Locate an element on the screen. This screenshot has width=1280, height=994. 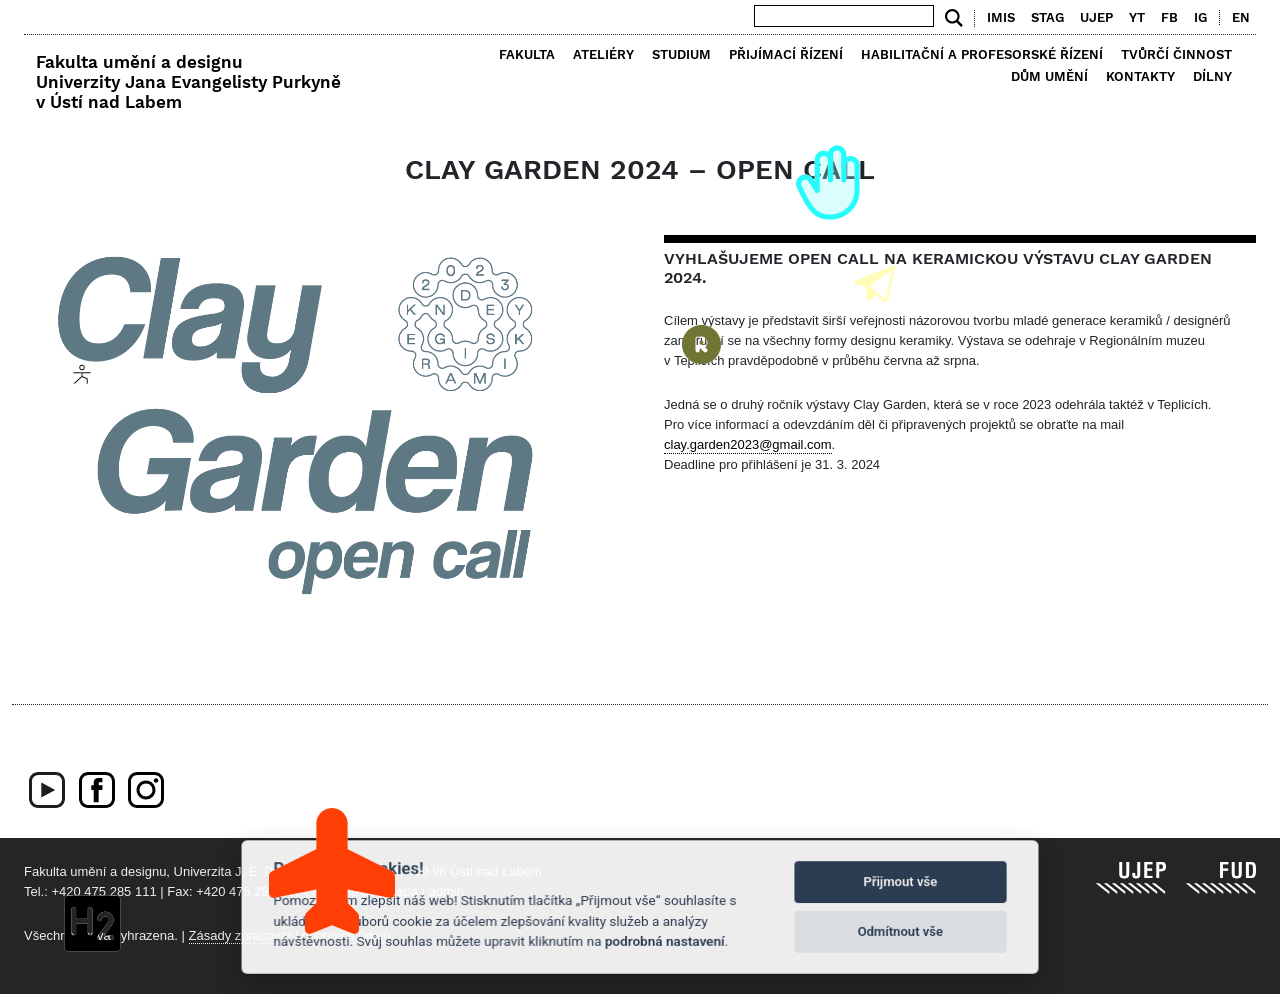
enable airplane mode is located at coordinates (332, 871).